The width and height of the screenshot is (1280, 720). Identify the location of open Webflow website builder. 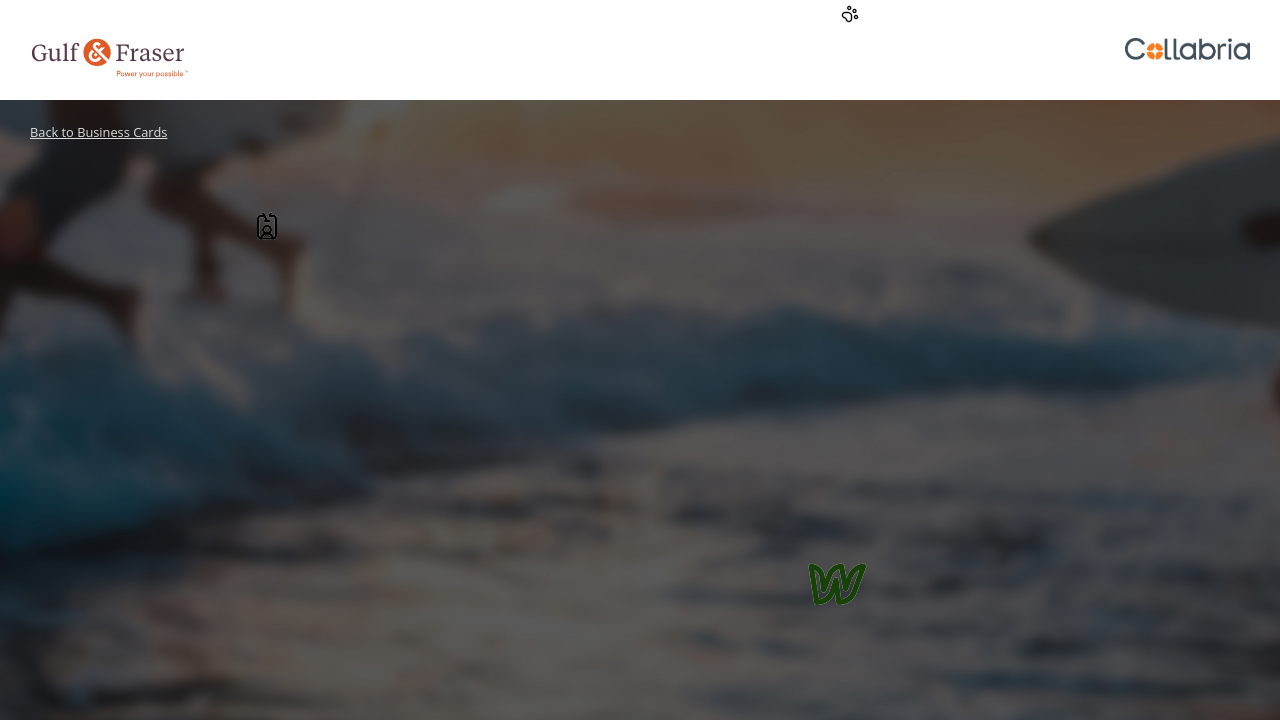
(836, 583).